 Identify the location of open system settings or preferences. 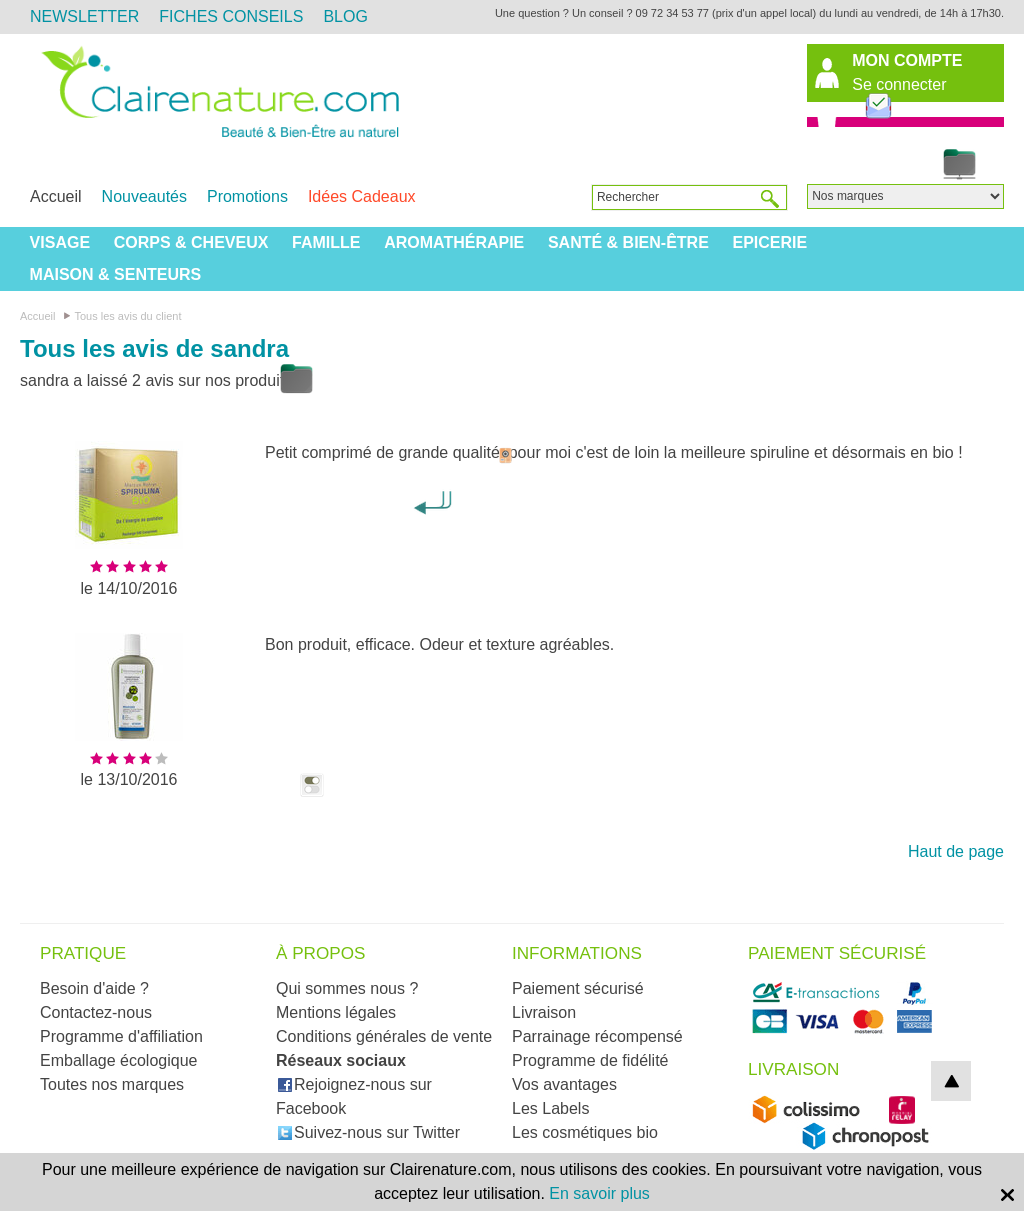
(312, 785).